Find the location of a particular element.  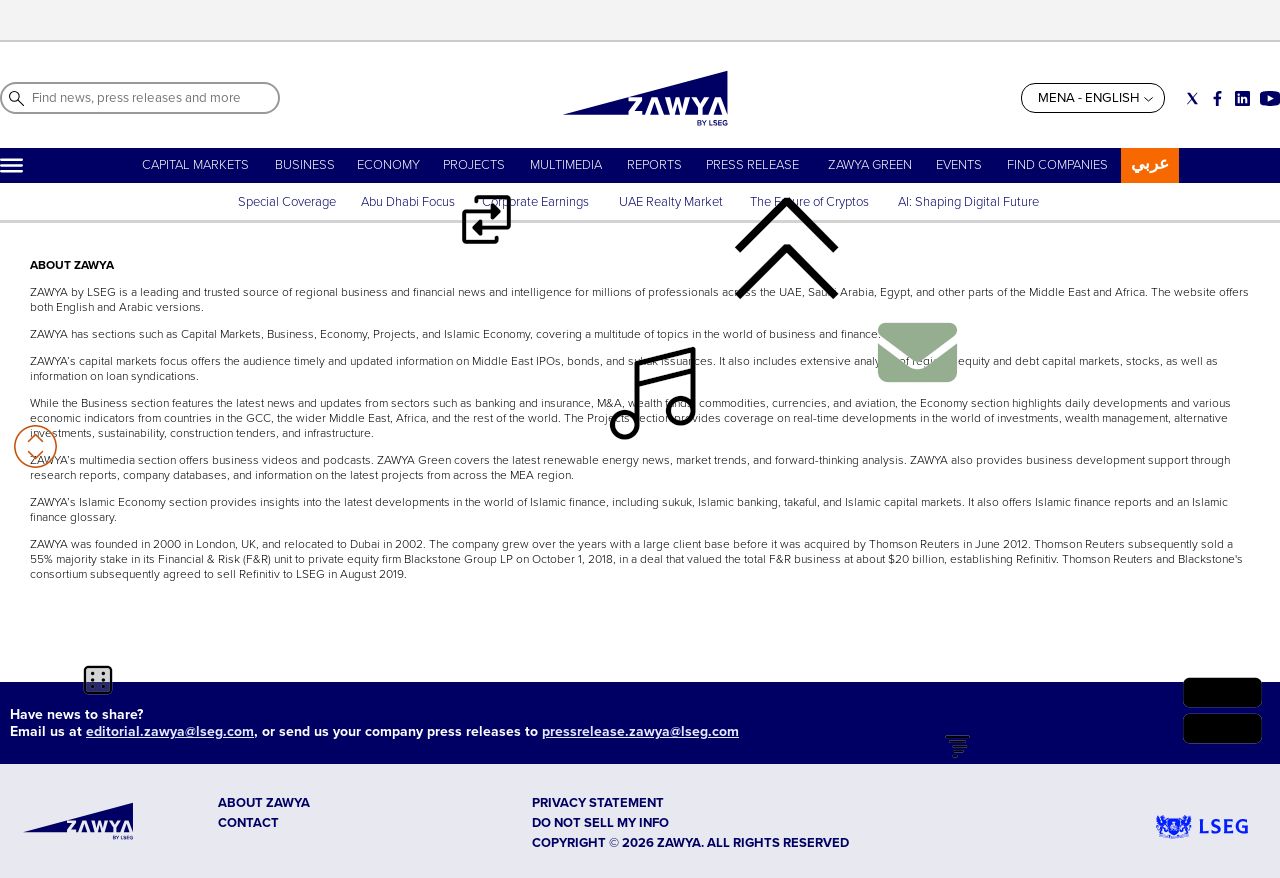

switch to row layout view is located at coordinates (1222, 710).